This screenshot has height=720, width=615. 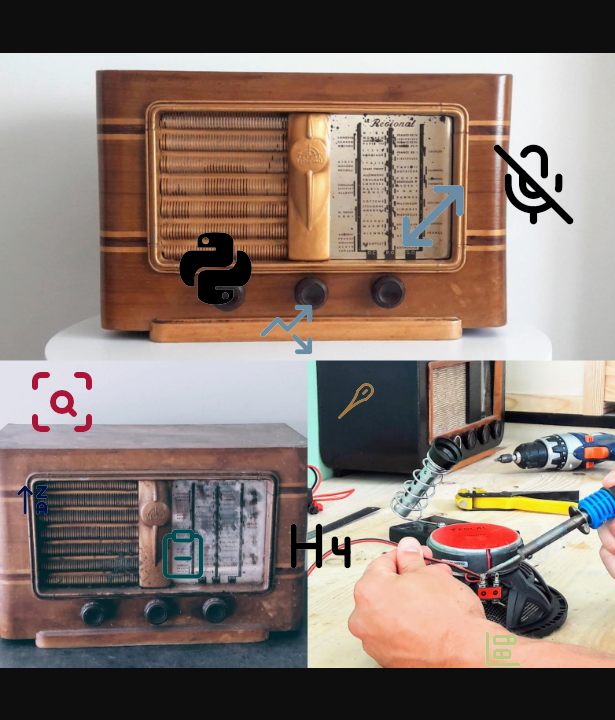 What do you see at coordinates (287, 329) in the screenshot?
I see `view market trends and fluctuations` at bounding box center [287, 329].